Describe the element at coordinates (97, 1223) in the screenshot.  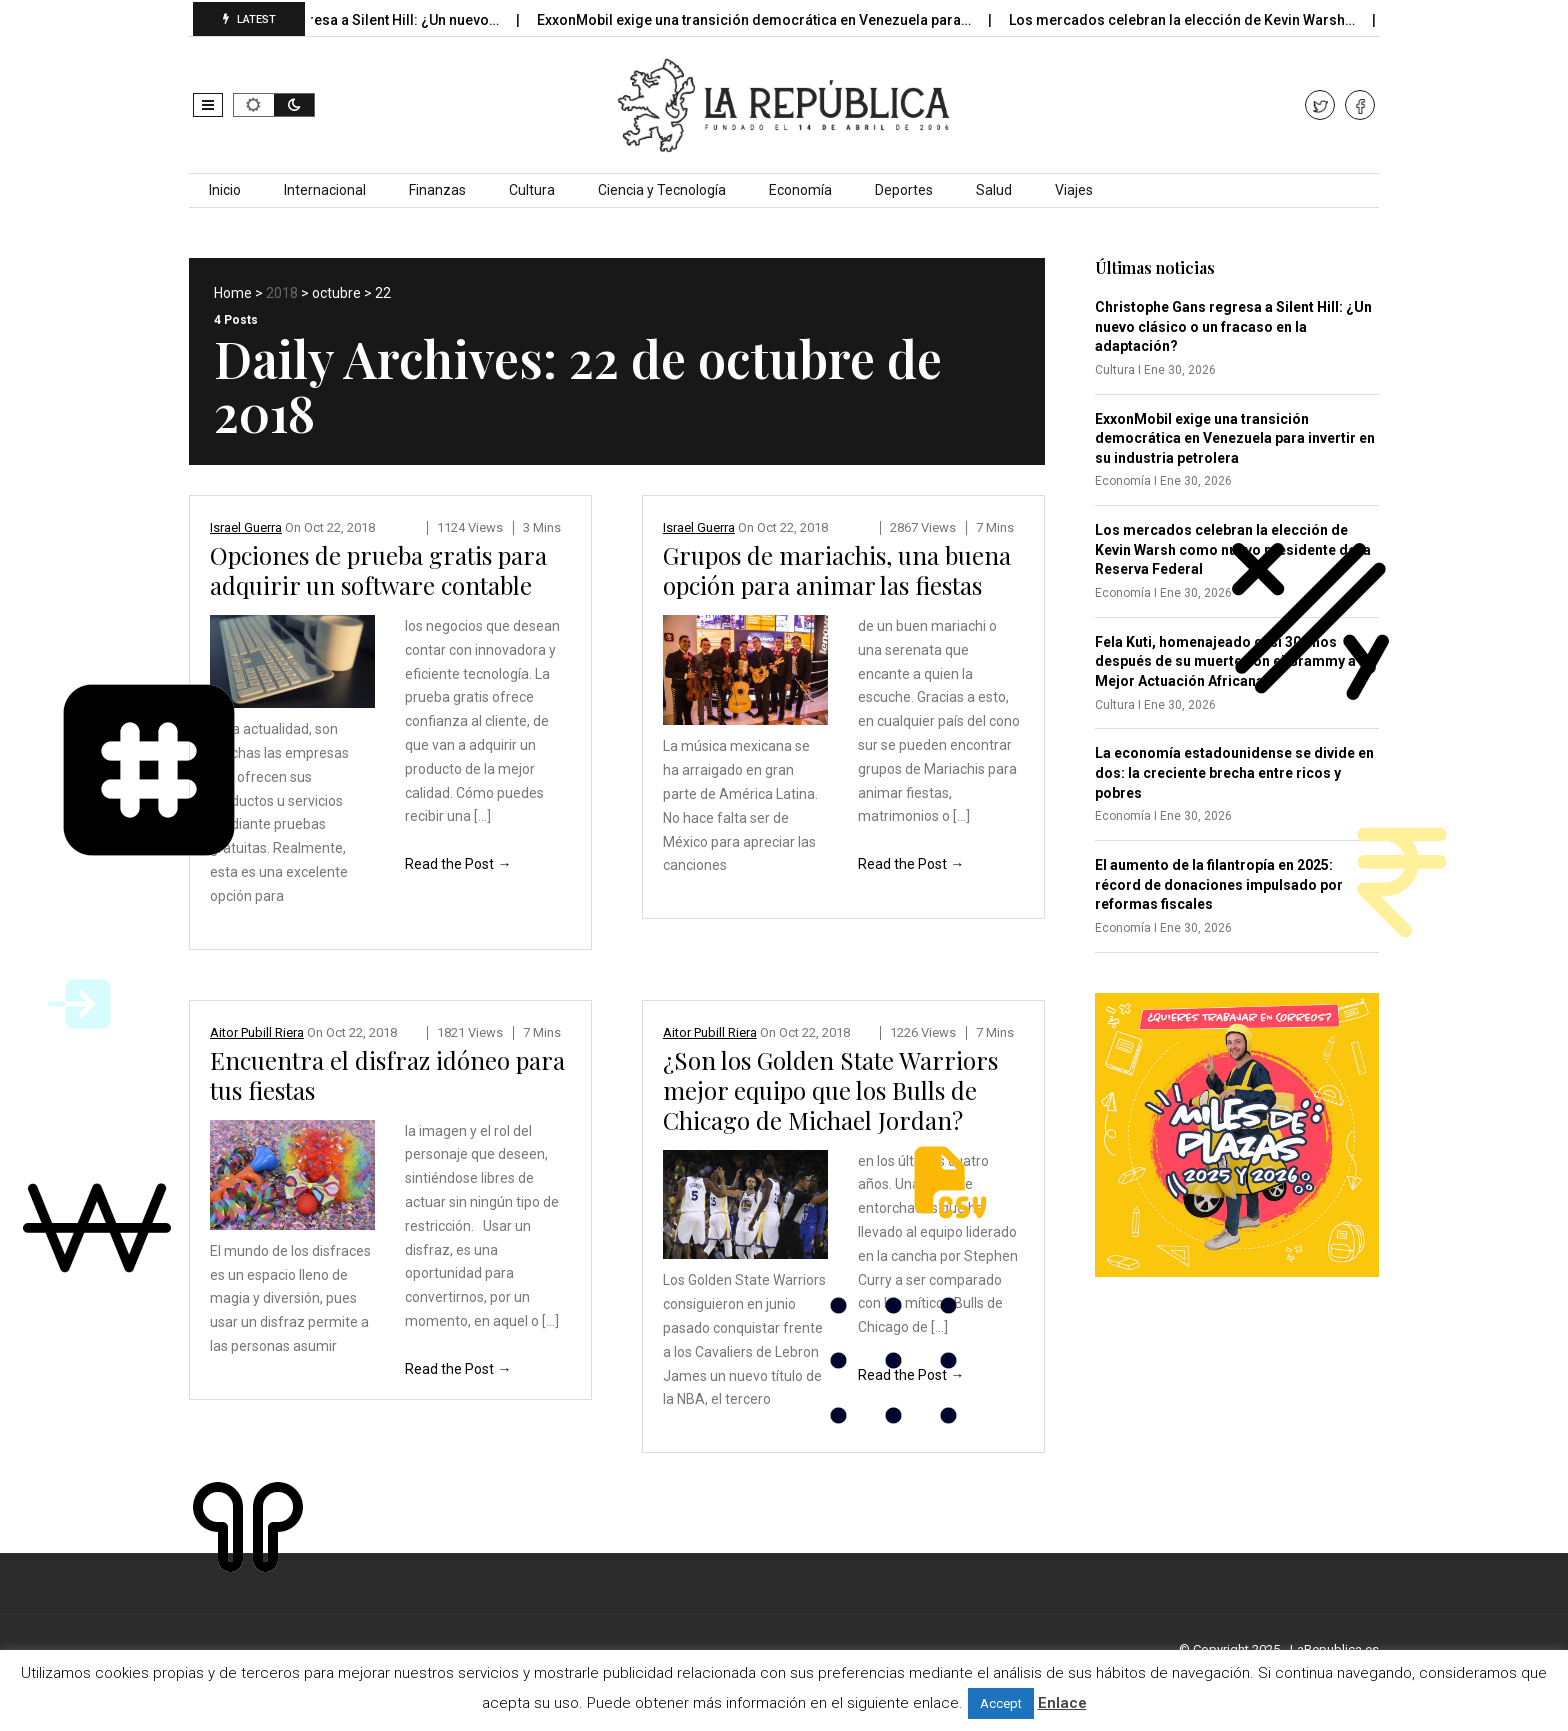
I see `indicates Korean won currency` at that location.